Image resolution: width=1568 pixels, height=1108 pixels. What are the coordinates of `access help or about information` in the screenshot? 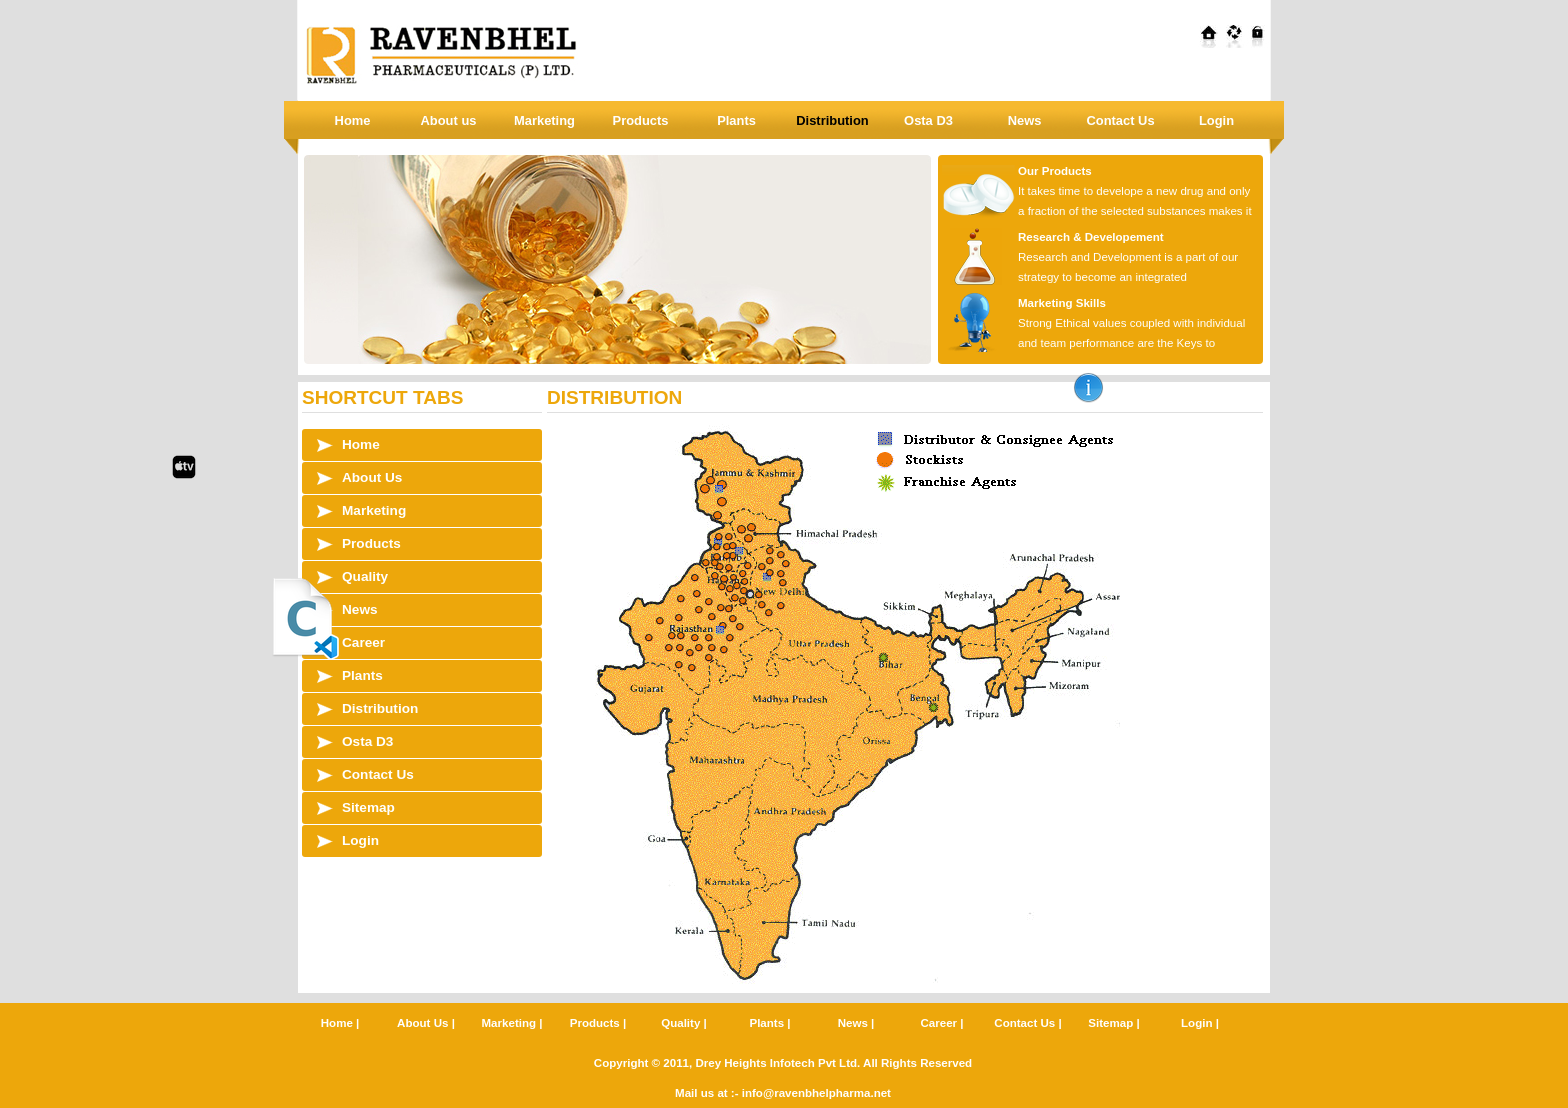 It's located at (1088, 387).